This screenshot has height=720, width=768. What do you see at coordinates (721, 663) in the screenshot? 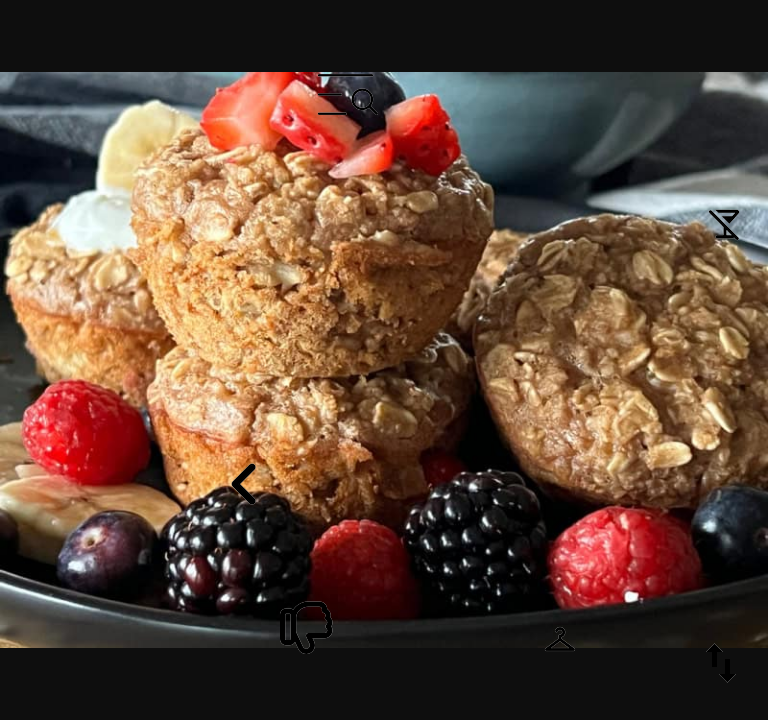
I see `import or export data` at bounding box center [721, 663].